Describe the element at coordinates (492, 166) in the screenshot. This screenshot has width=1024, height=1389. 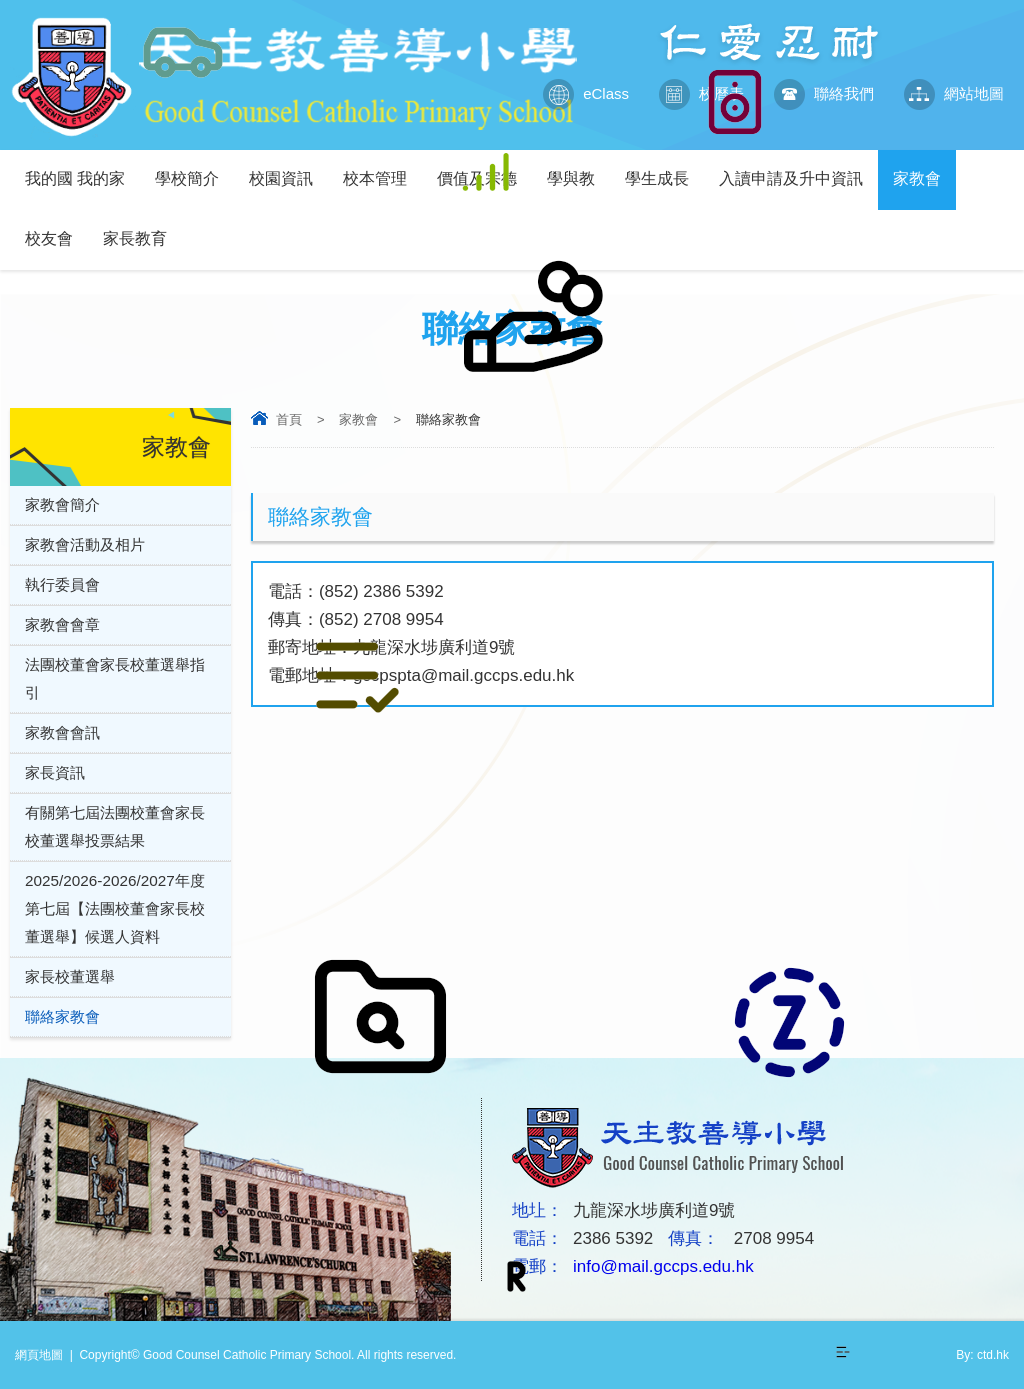
I see `indicates strong network or cellular signal strength` at that location.